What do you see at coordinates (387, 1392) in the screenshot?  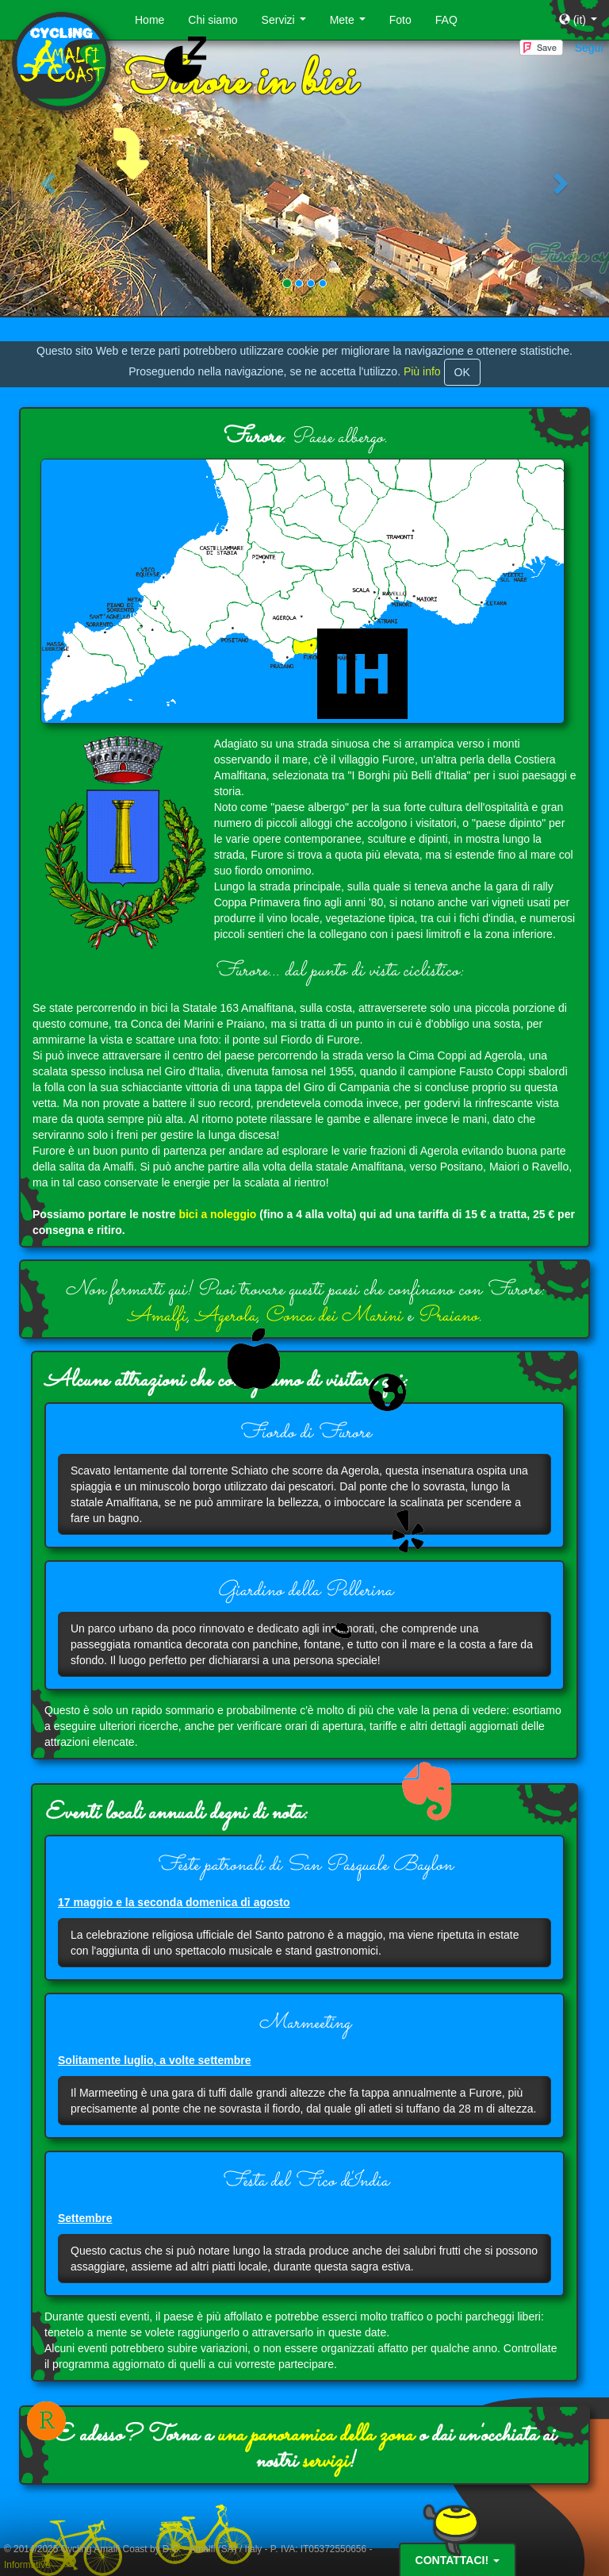 I see `switch to global or worldwide view` at bounding box center [387, 1392].